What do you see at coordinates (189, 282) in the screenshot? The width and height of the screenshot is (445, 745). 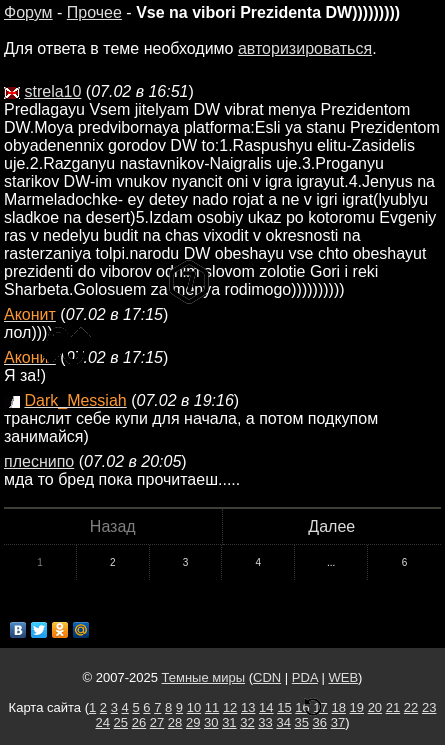 I see `indicates step 7 in a multi-step process` at bounding box center [189, 282].